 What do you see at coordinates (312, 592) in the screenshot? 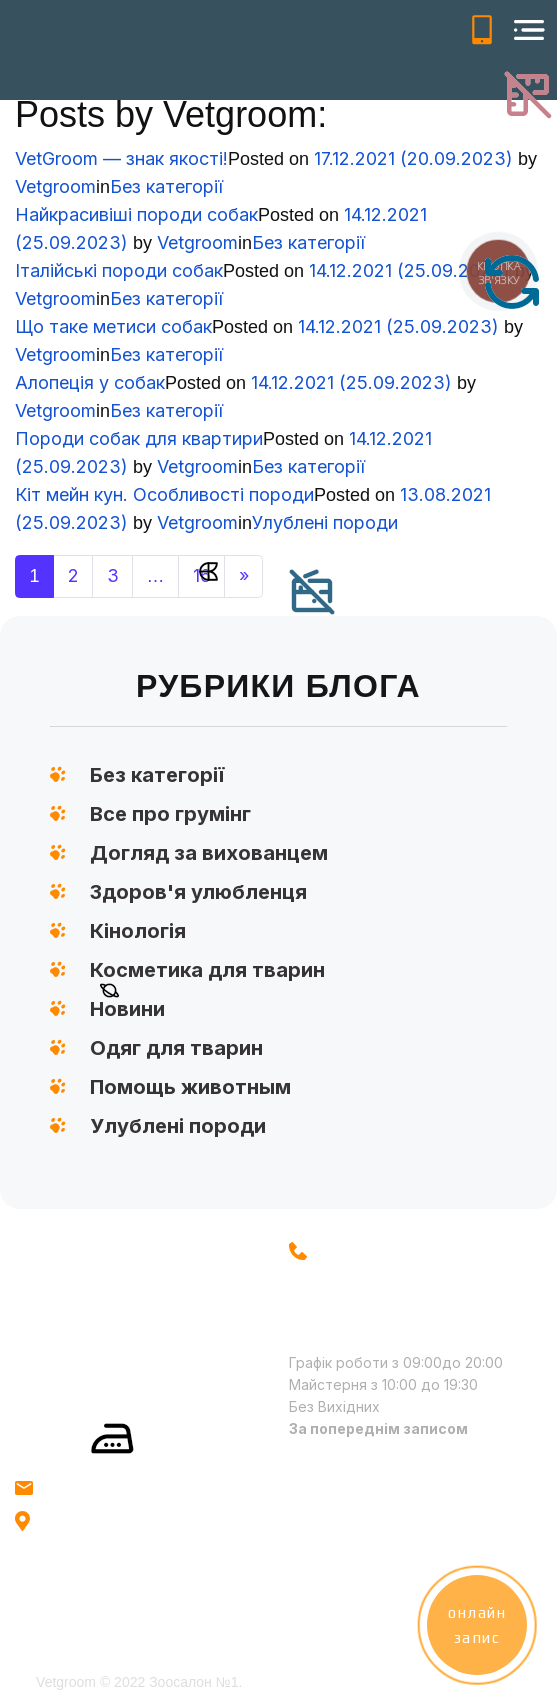
I see `radio or broadcast feature disabled` at bounding box center [312, 592].